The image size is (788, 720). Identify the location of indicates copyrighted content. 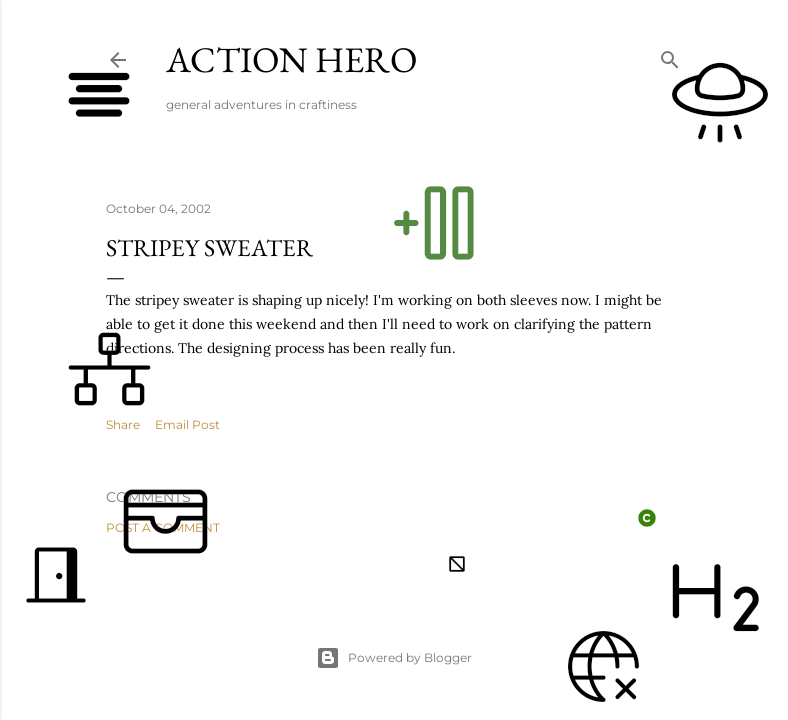
(647, 518).